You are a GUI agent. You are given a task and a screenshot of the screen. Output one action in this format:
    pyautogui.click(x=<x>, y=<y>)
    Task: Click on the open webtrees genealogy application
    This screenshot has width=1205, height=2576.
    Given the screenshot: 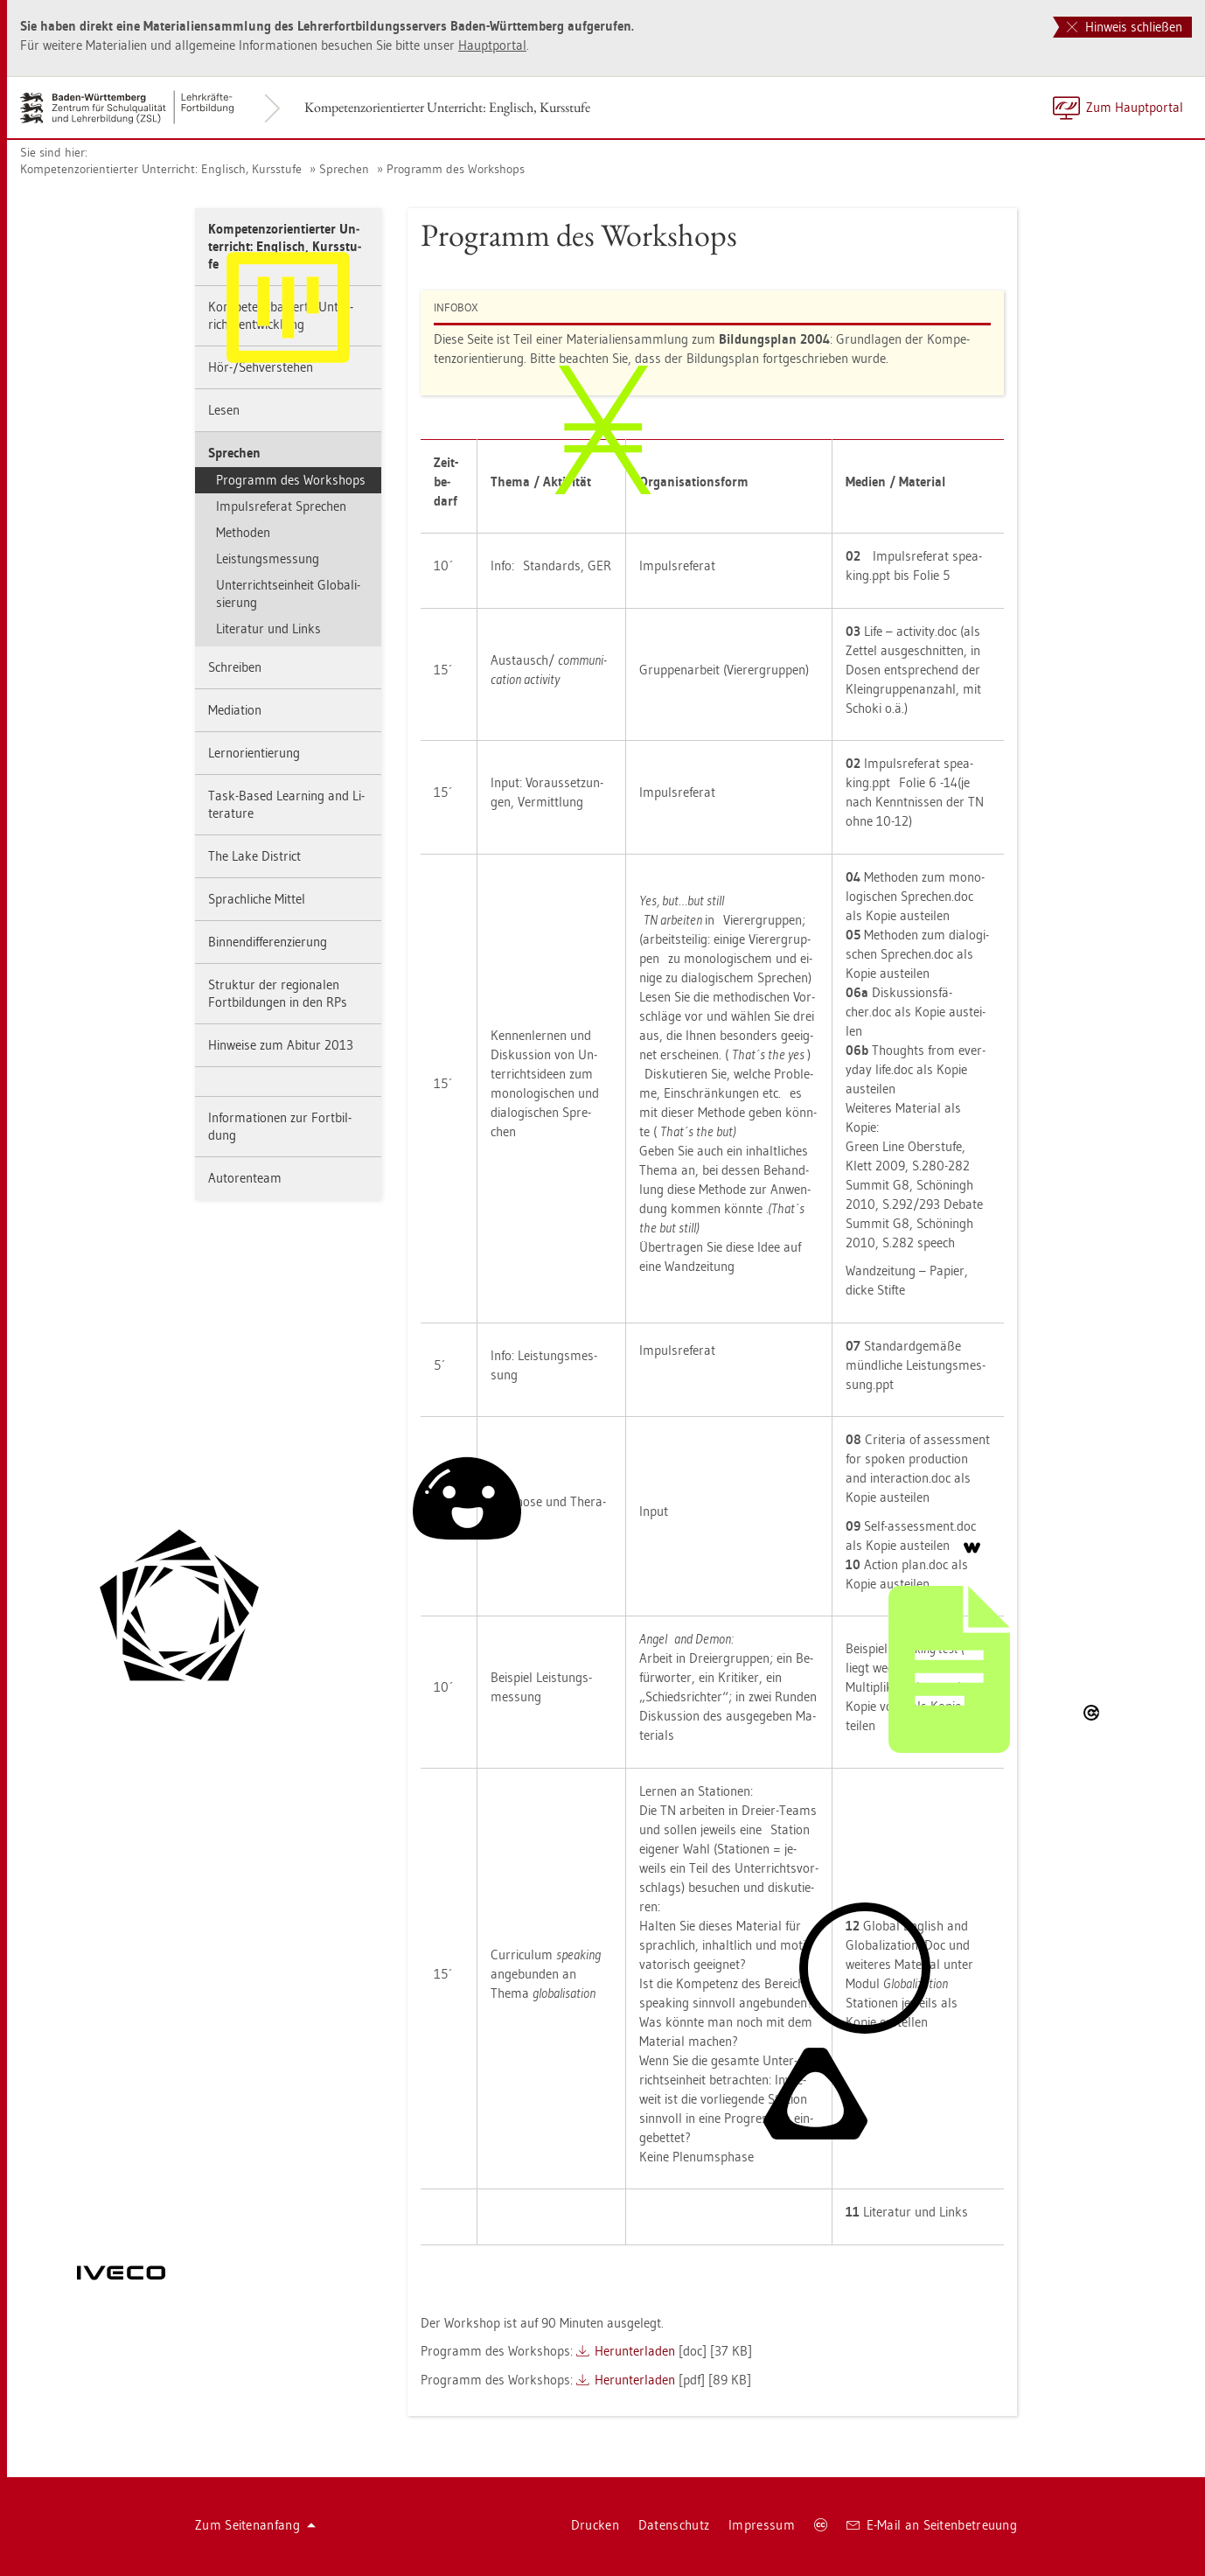 What is the action you would take?
    pyautogui.click(x=972, y=1547)
    